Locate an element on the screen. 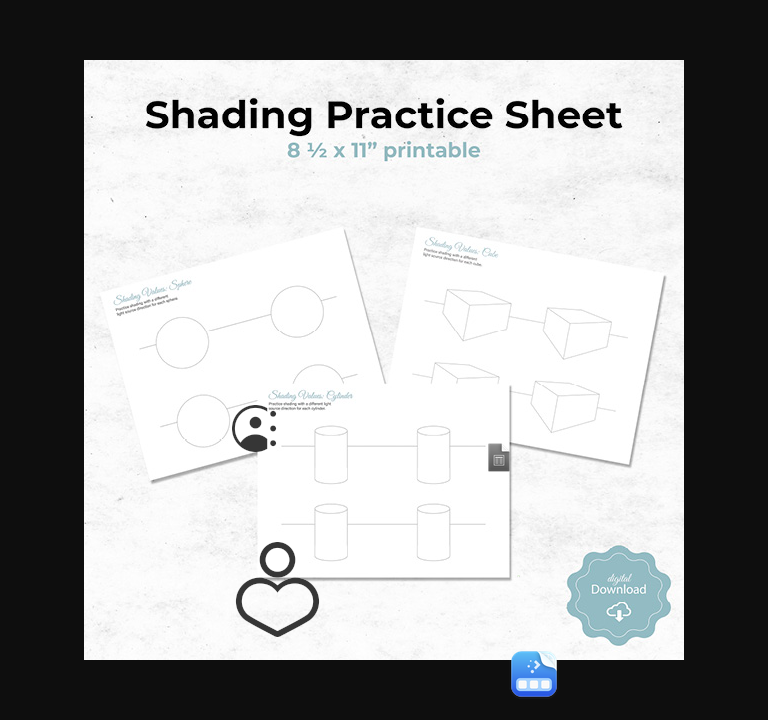 The image size is (768, 720). set up recurring payments or financial reminders is located at coordinates (503, 556).